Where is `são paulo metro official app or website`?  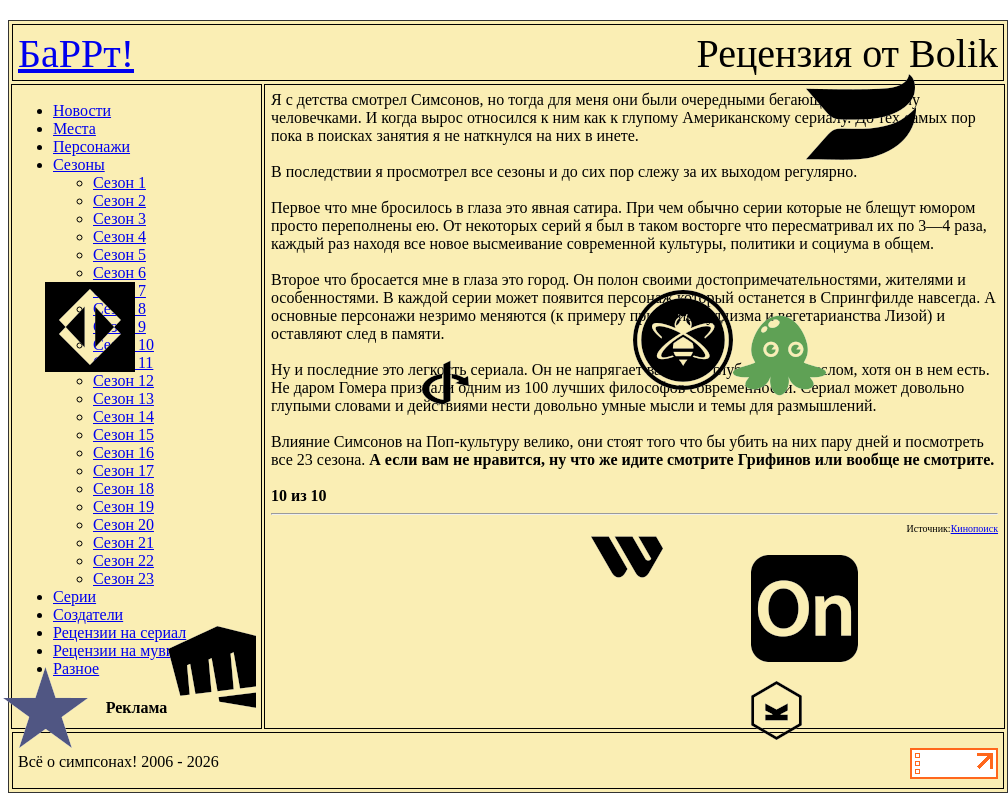 são paulo metro official app or website is located at coordinates (90, 327).